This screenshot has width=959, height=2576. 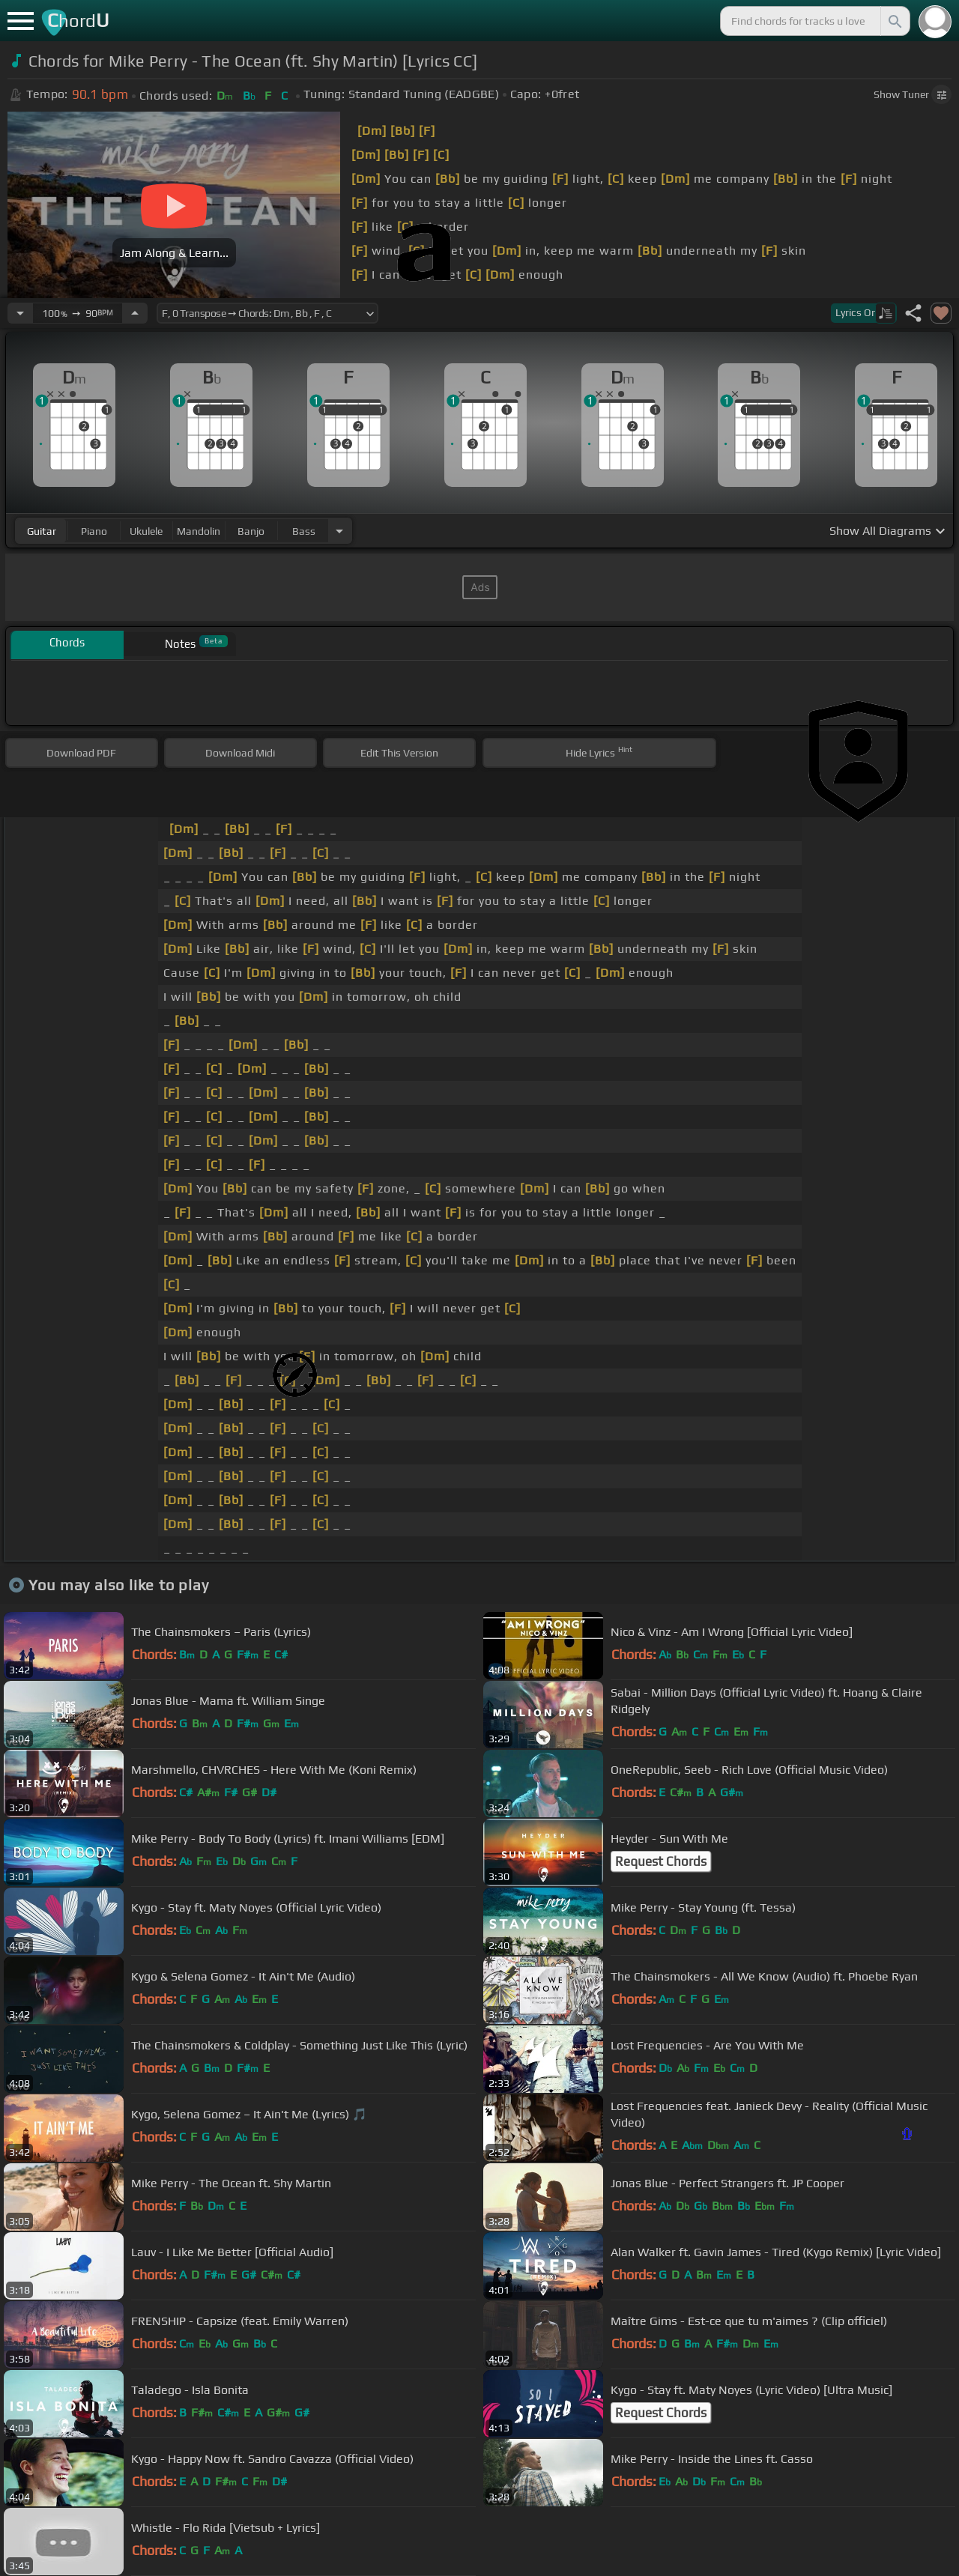 I want to click on access user privacy and security settings, so click(x=858, y=761).